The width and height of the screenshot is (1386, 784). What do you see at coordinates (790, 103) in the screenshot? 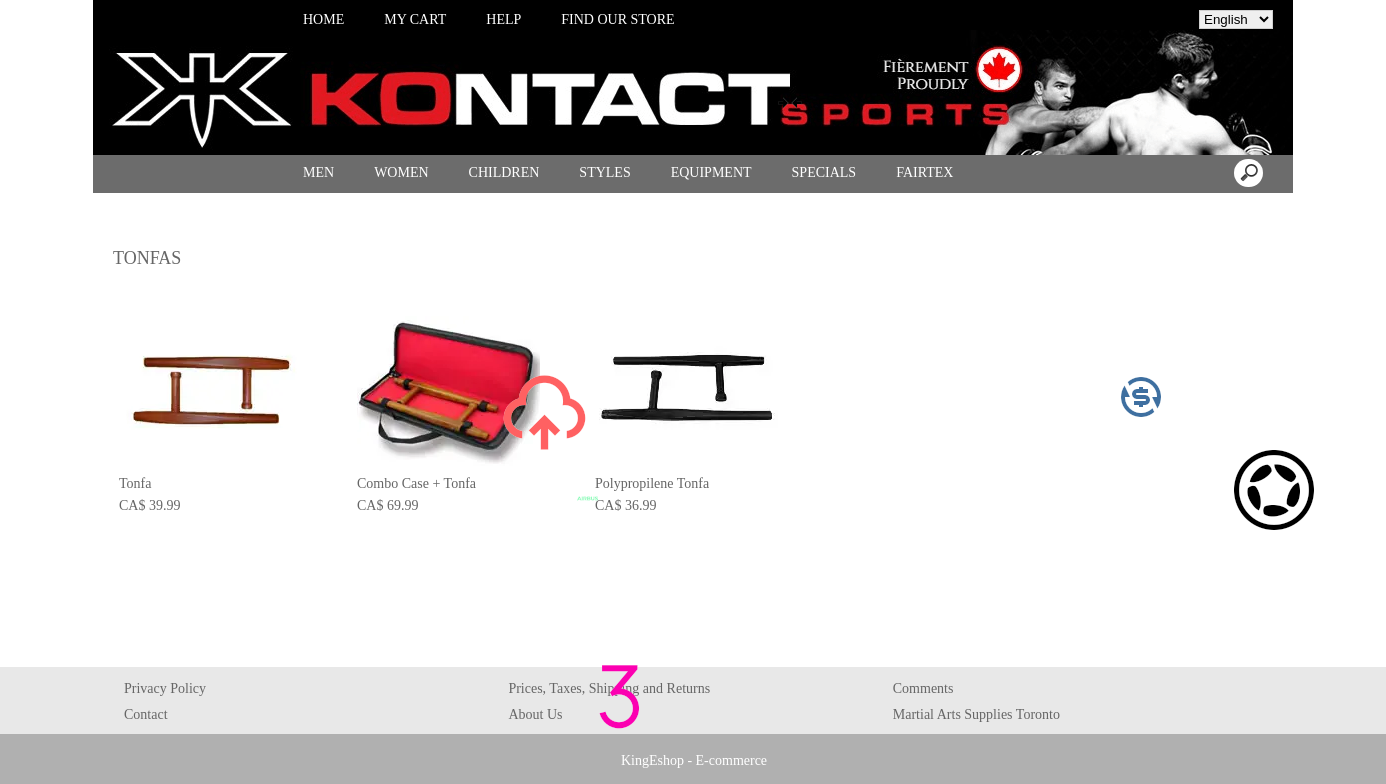
I see `collapse or minimize a panel horizontally` at bounding box center [790, 103].